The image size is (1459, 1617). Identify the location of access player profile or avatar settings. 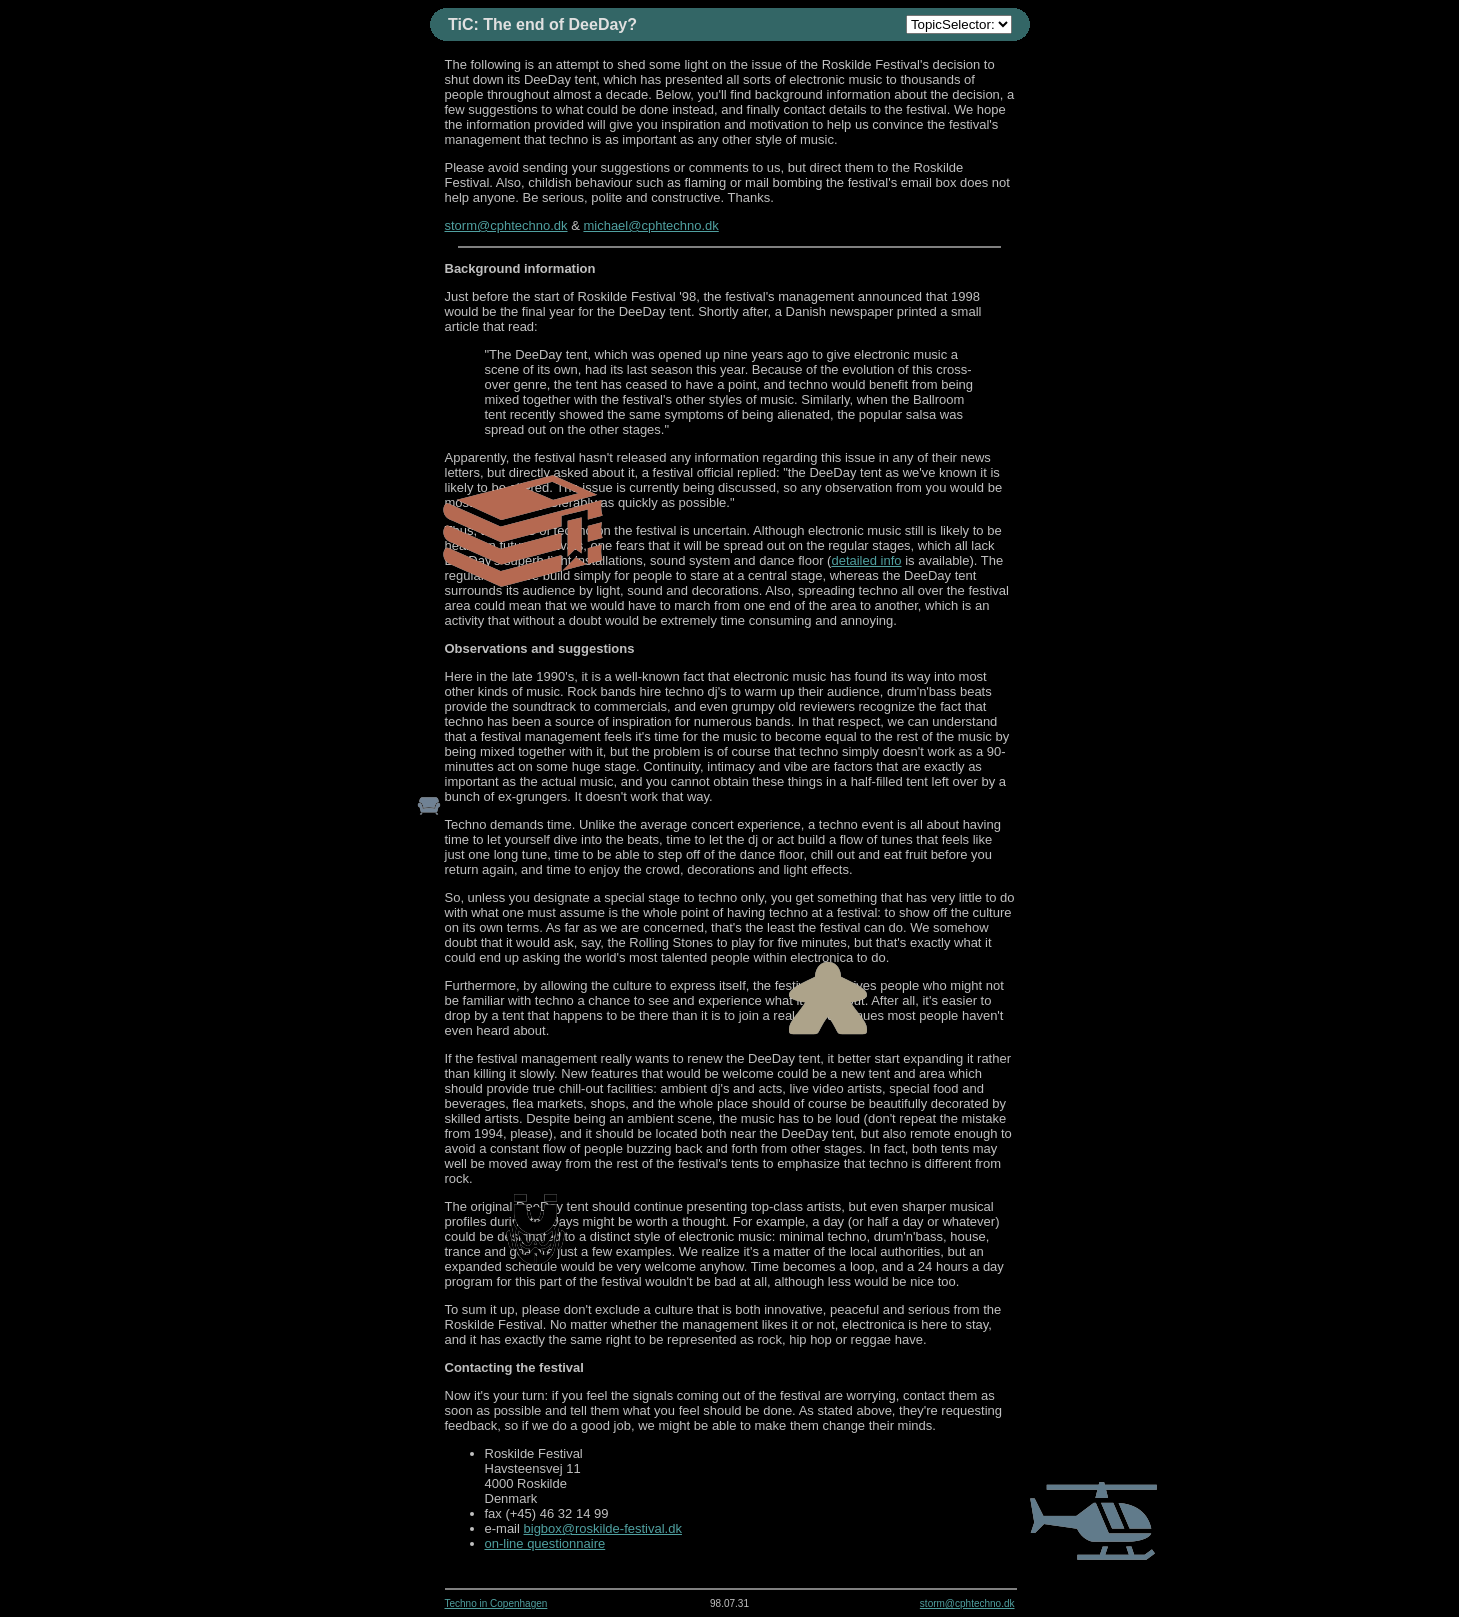
(828, 998).